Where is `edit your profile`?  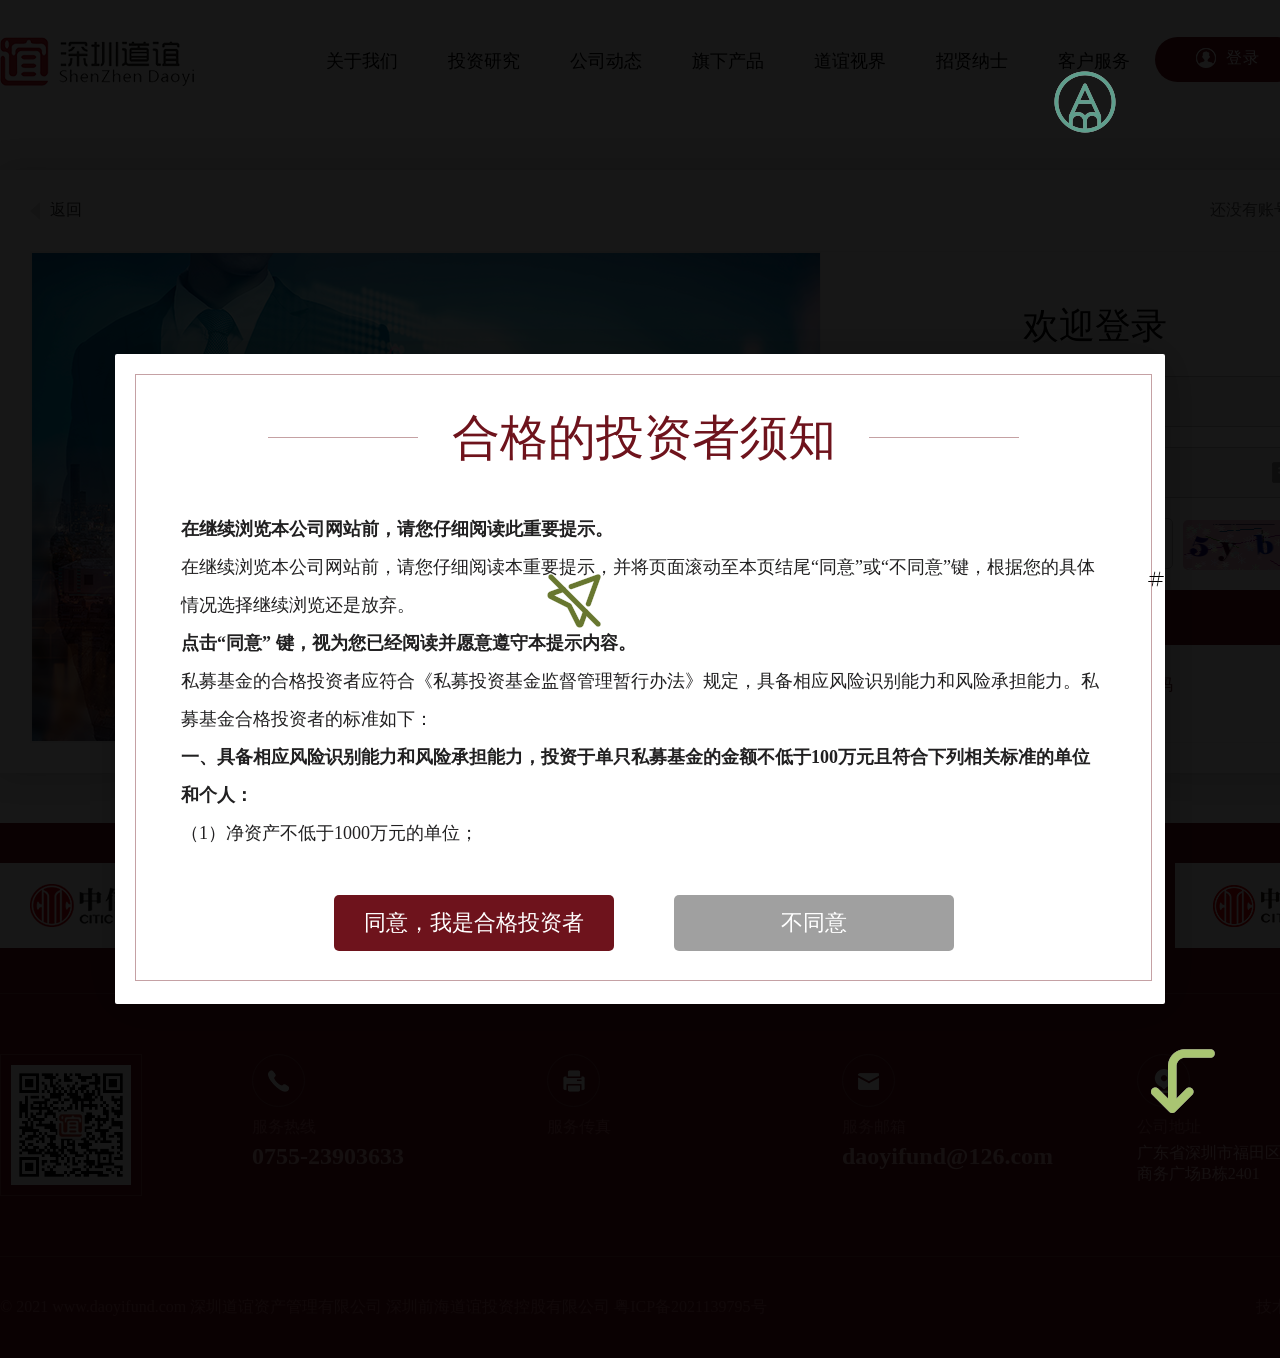
edit your profile is located at coordinates (1085, 102).